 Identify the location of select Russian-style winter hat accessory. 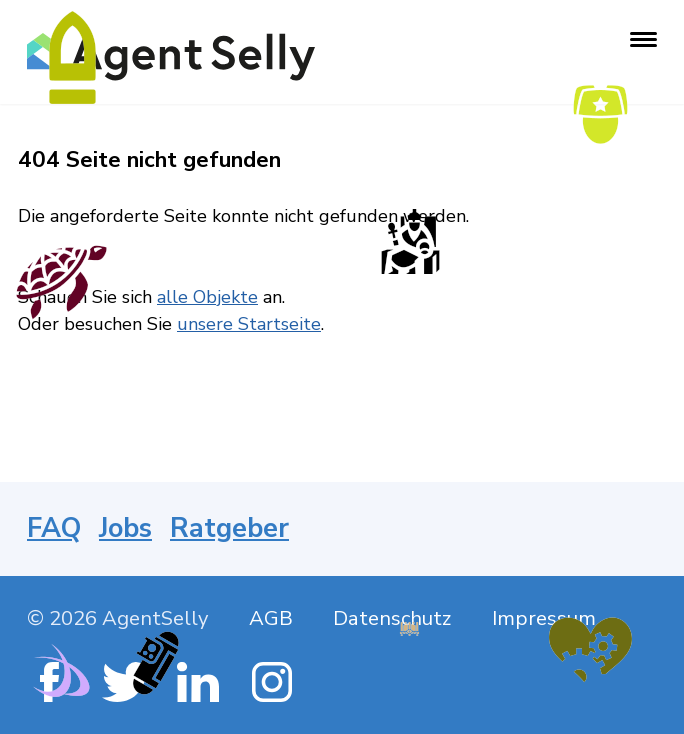
(600, 113).